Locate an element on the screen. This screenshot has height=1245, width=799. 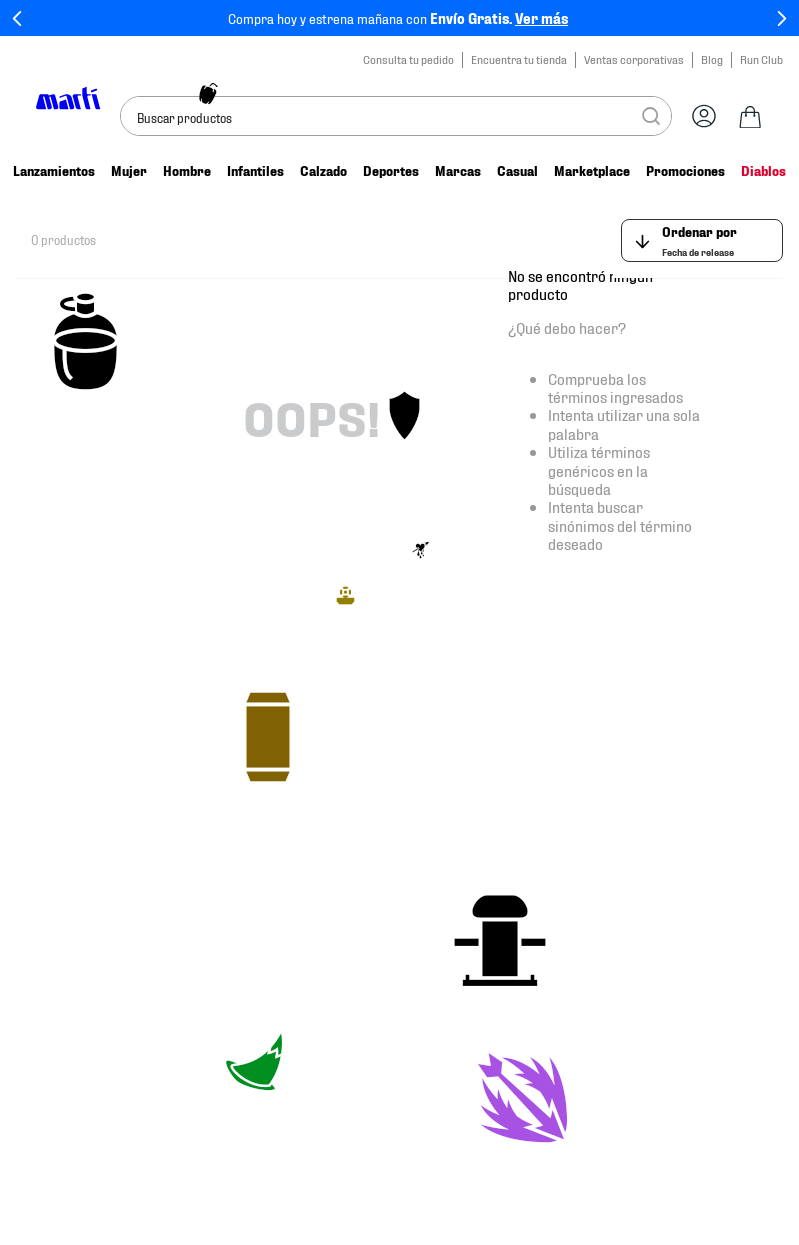
indicates heartbreak or emotional damage status is located at coordinates (421, 550).